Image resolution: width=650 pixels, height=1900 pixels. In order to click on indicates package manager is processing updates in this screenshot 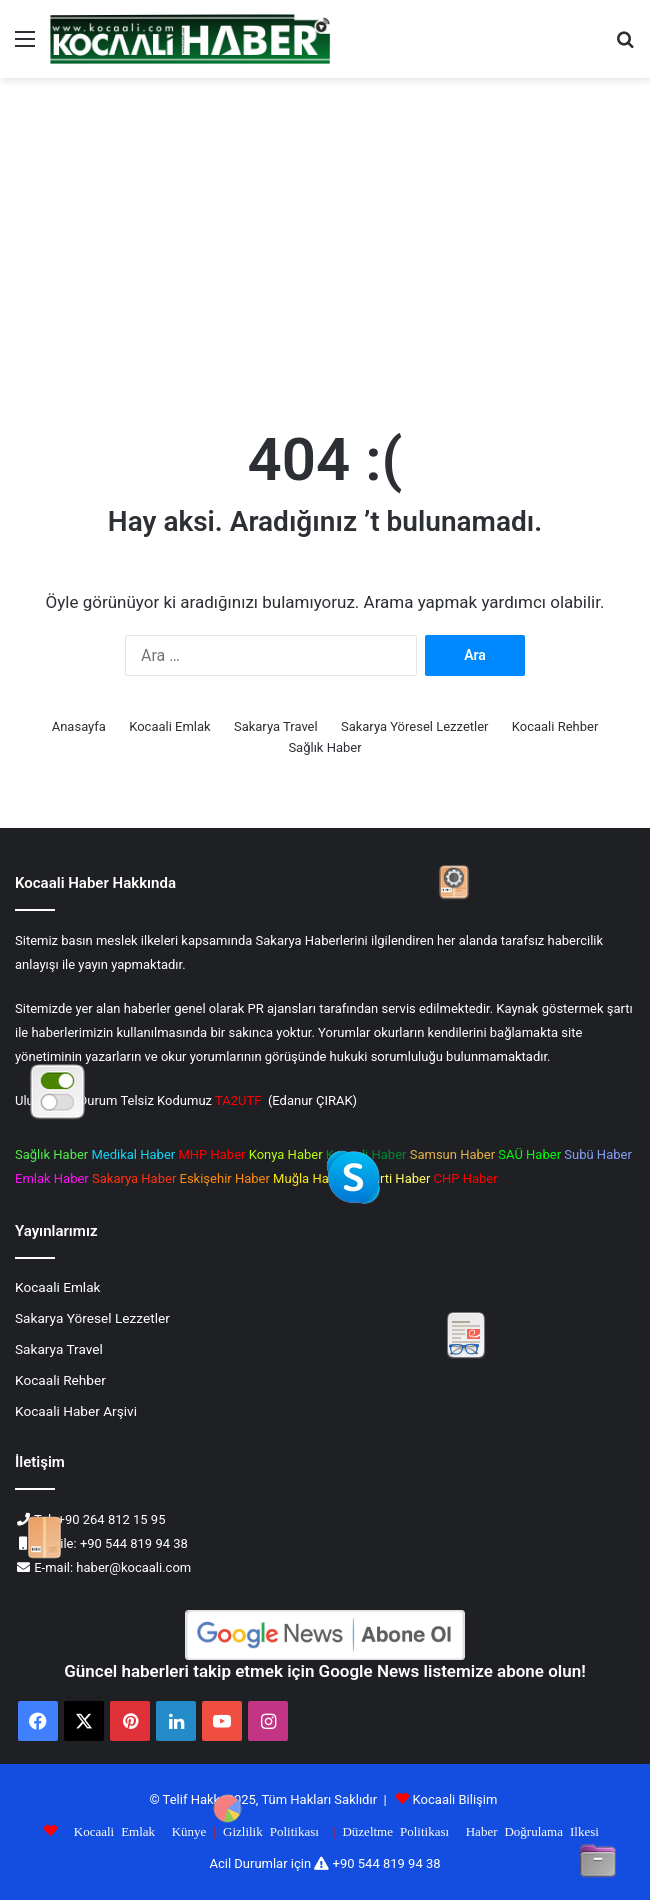, I will do `click(454, 882)`.